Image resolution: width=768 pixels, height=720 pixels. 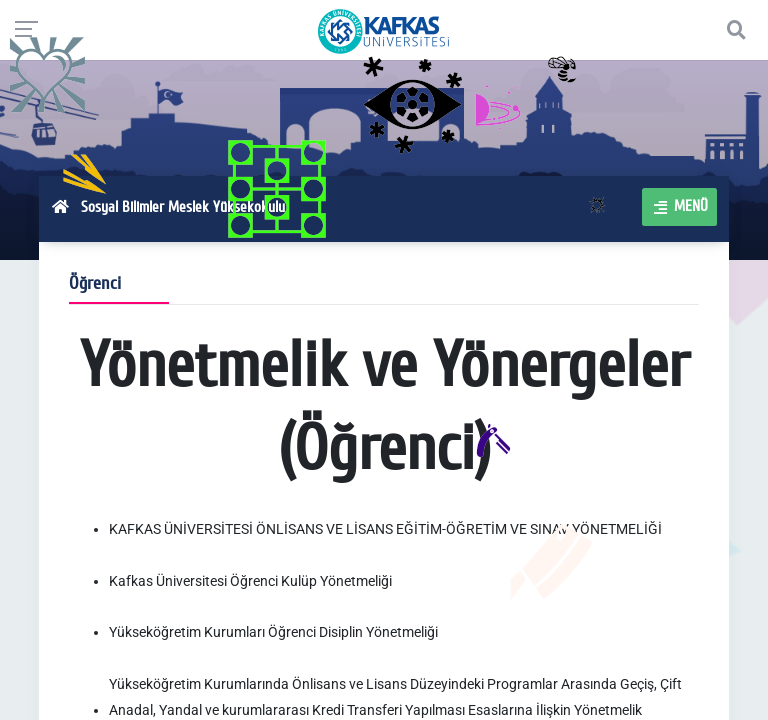 What do you see at coordinates (597, 205) in the screenshot?
I see `indicates an eclipse or celestial event in a game` at bounding box center [597, 205].